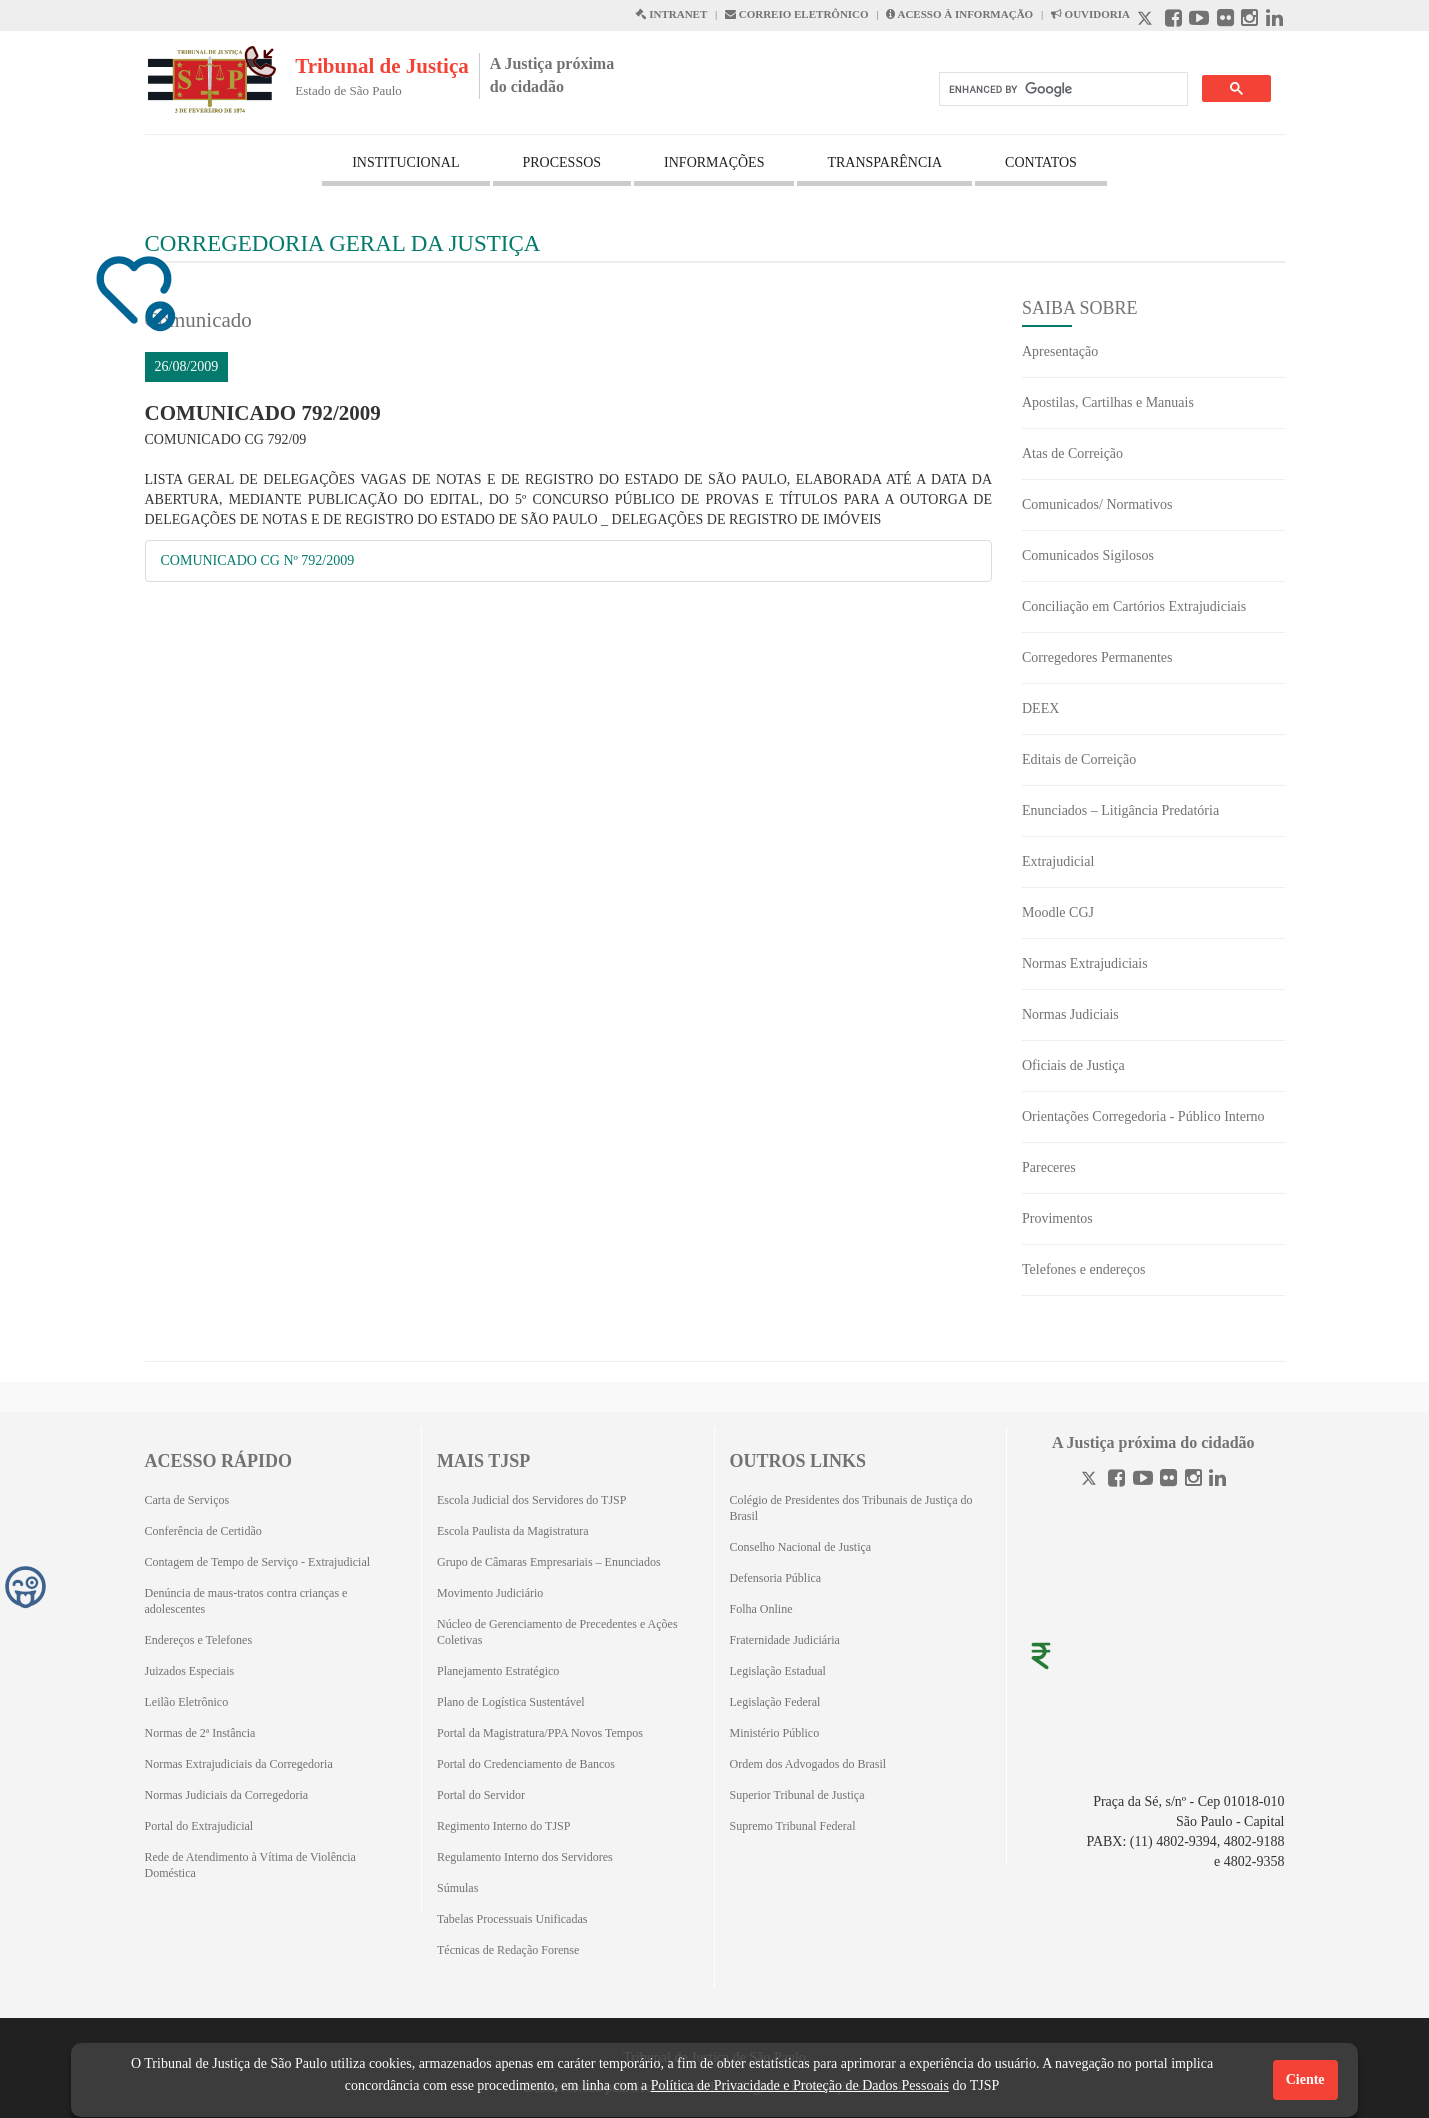  I want to click on incoming call notification, so click(261, 61).